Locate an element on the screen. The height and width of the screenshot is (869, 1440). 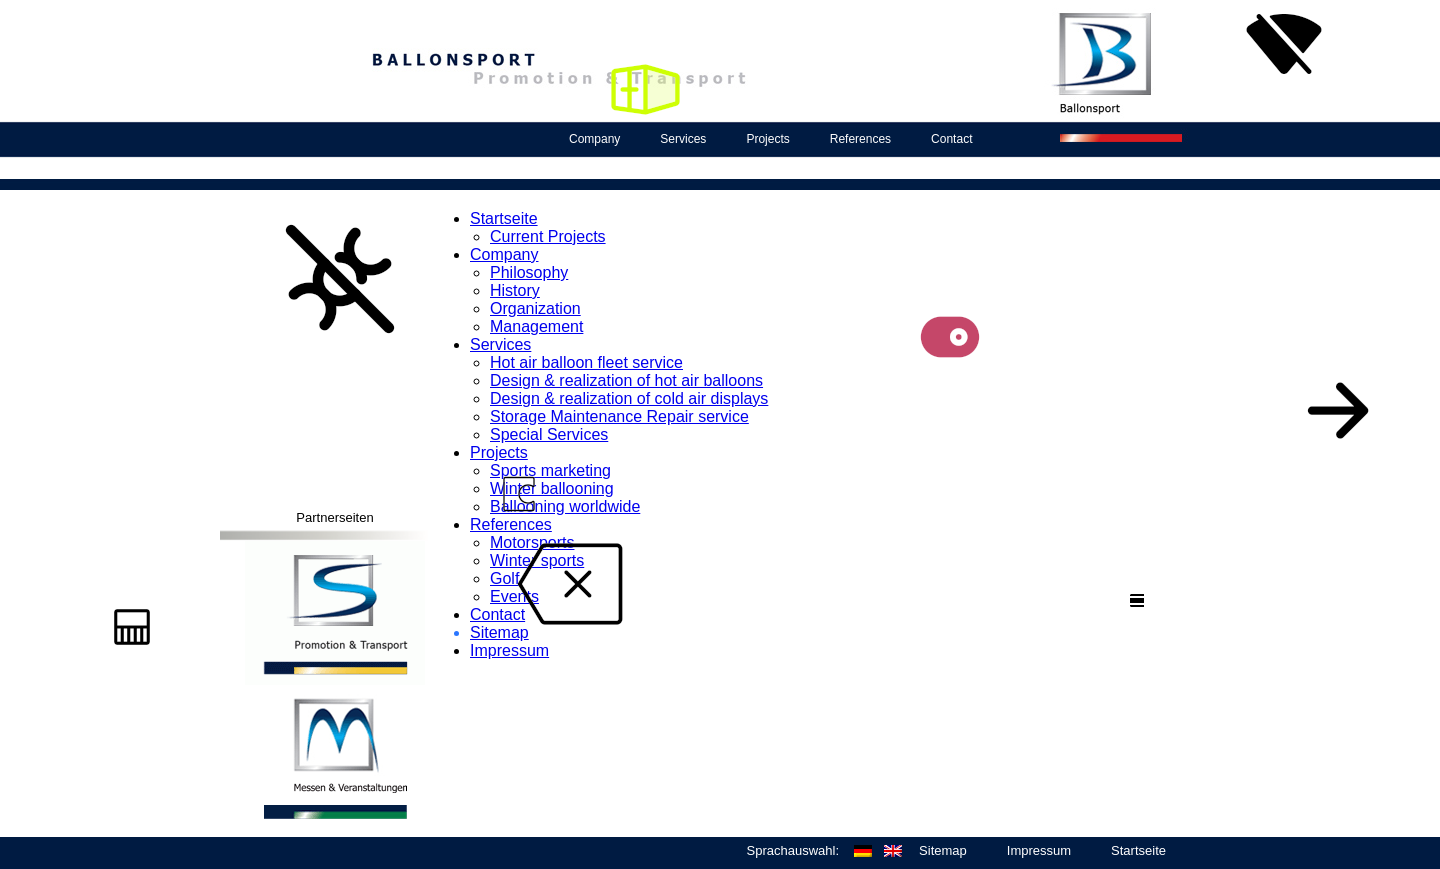
delete the previous character is located at coordinates (574, 584).